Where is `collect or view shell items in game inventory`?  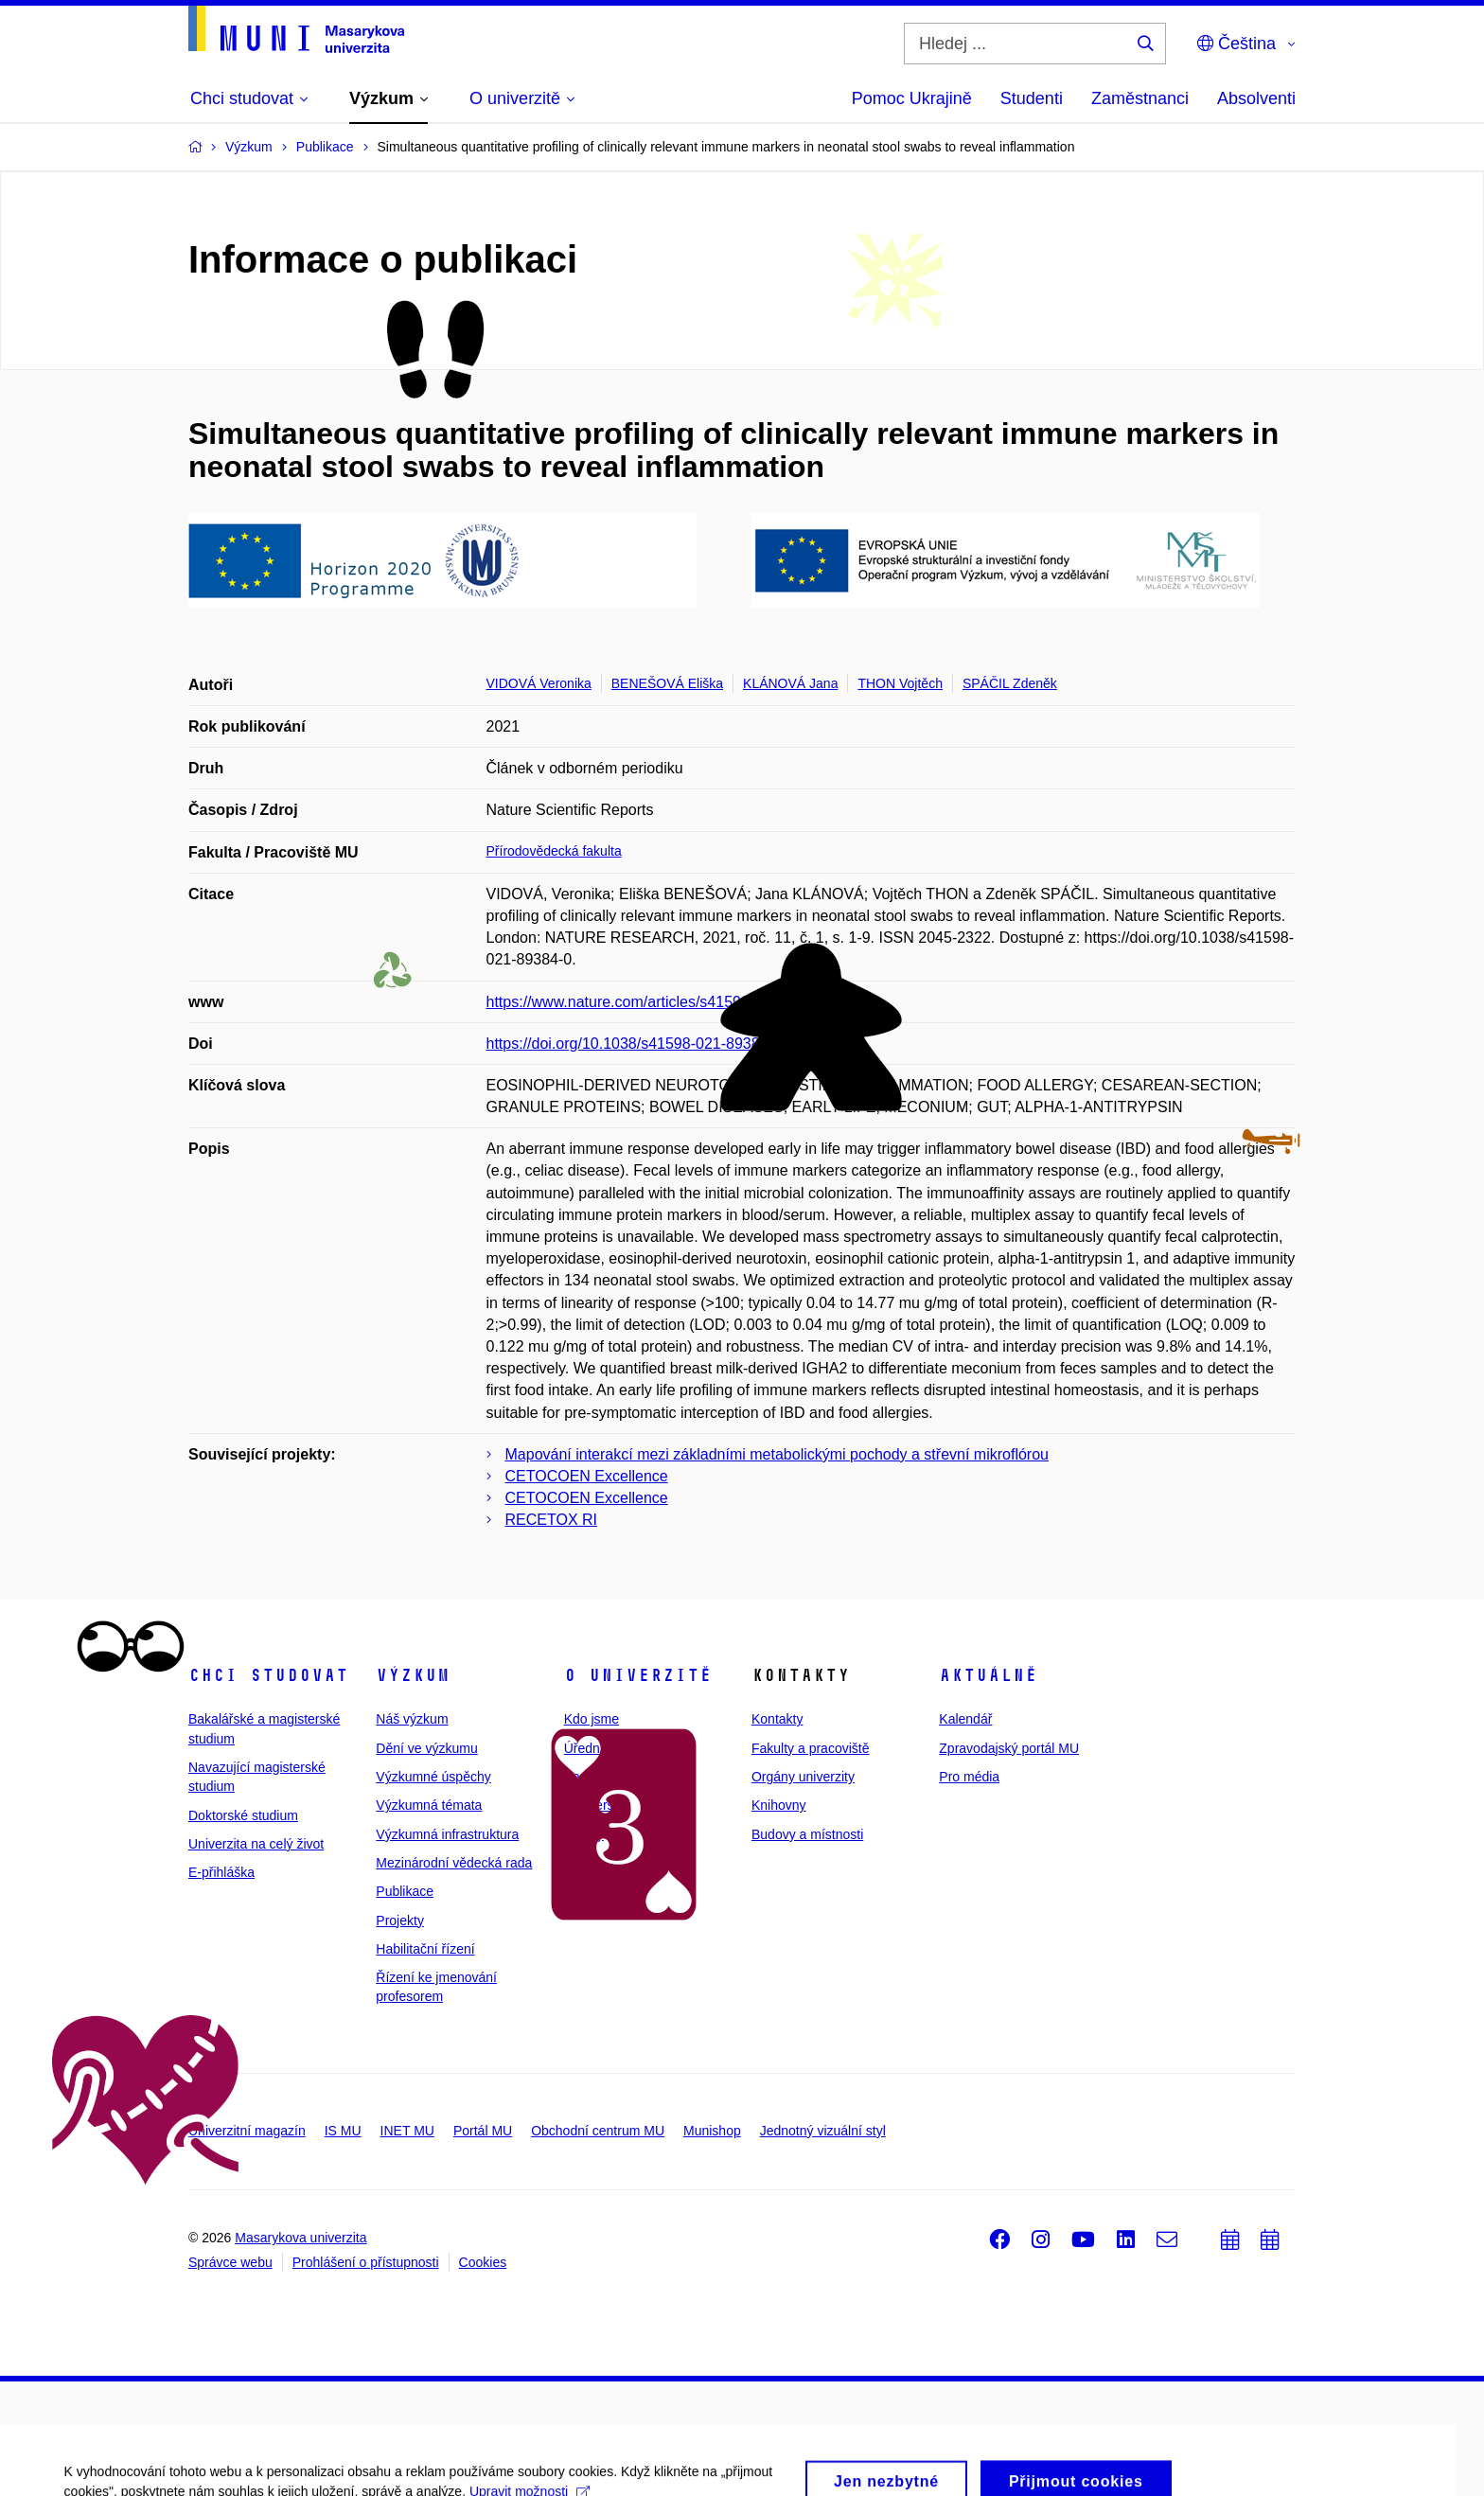 collect or view shell items in game inventory is located at coordinates (392, 970).